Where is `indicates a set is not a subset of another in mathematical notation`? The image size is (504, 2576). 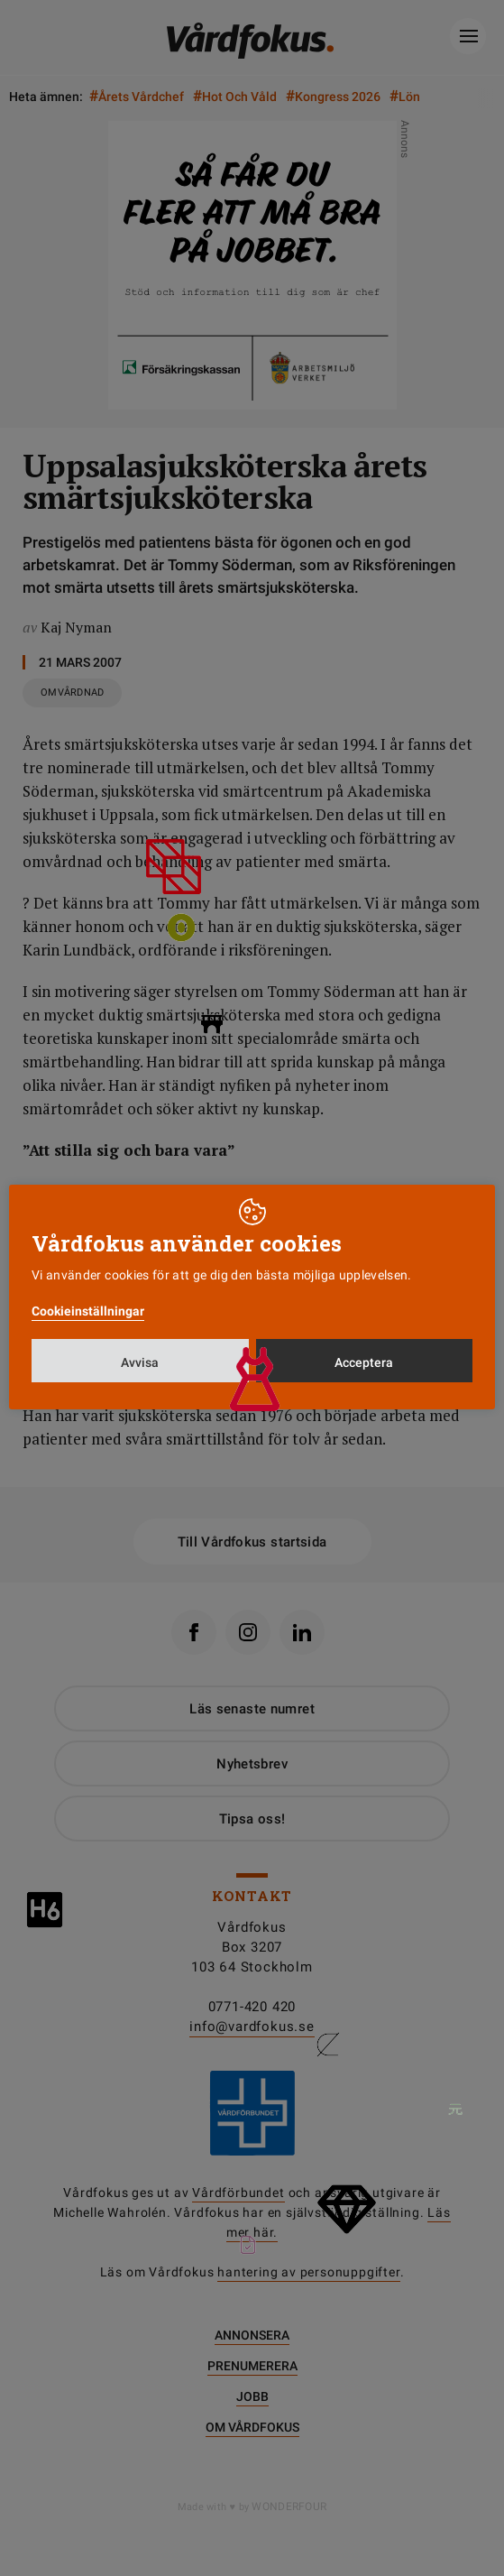
indicates a set is not a subset of another in mathematical notation is located at coordinates (328, 2045).